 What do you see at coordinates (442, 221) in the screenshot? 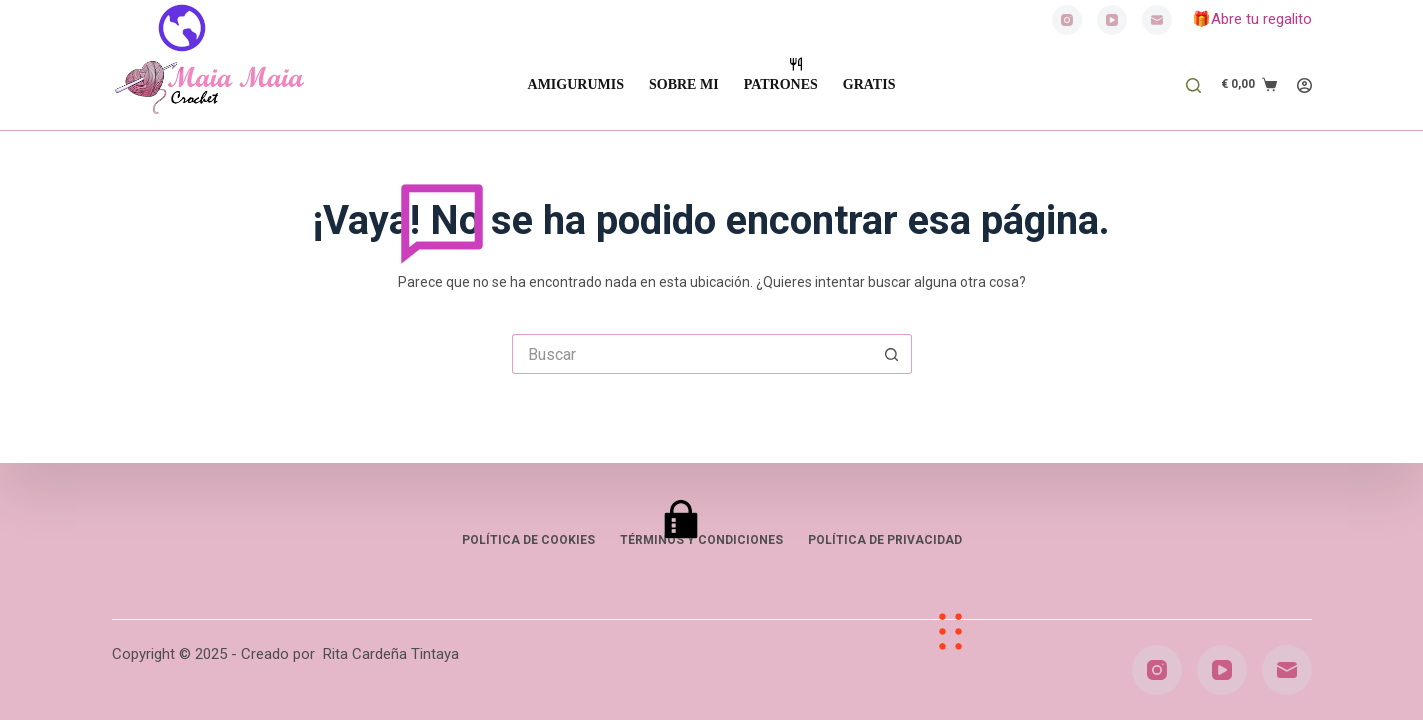
I see `open chat or messaging` at bounding box center [442, 221].